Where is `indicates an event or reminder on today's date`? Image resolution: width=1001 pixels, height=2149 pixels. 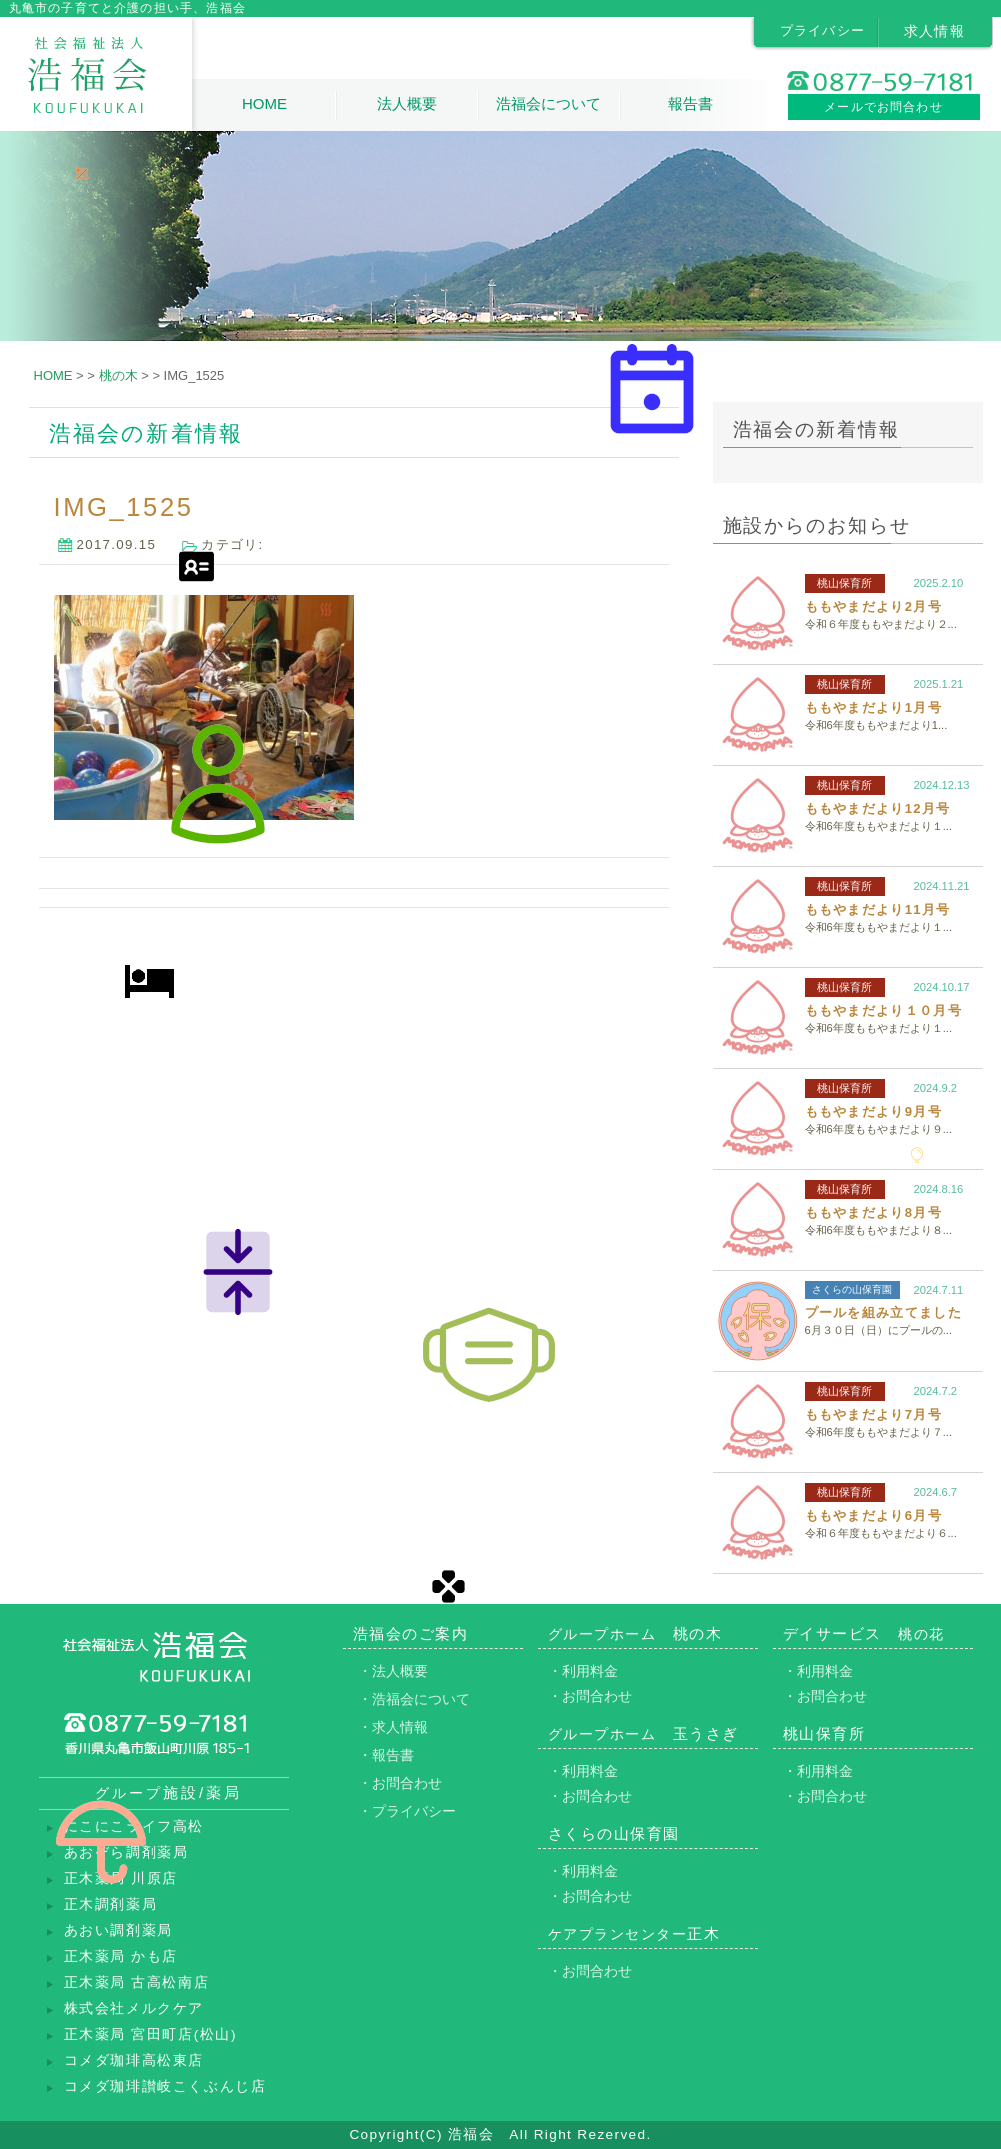
indicates an event or reminder on today's date is located at coordinates (652, 392).